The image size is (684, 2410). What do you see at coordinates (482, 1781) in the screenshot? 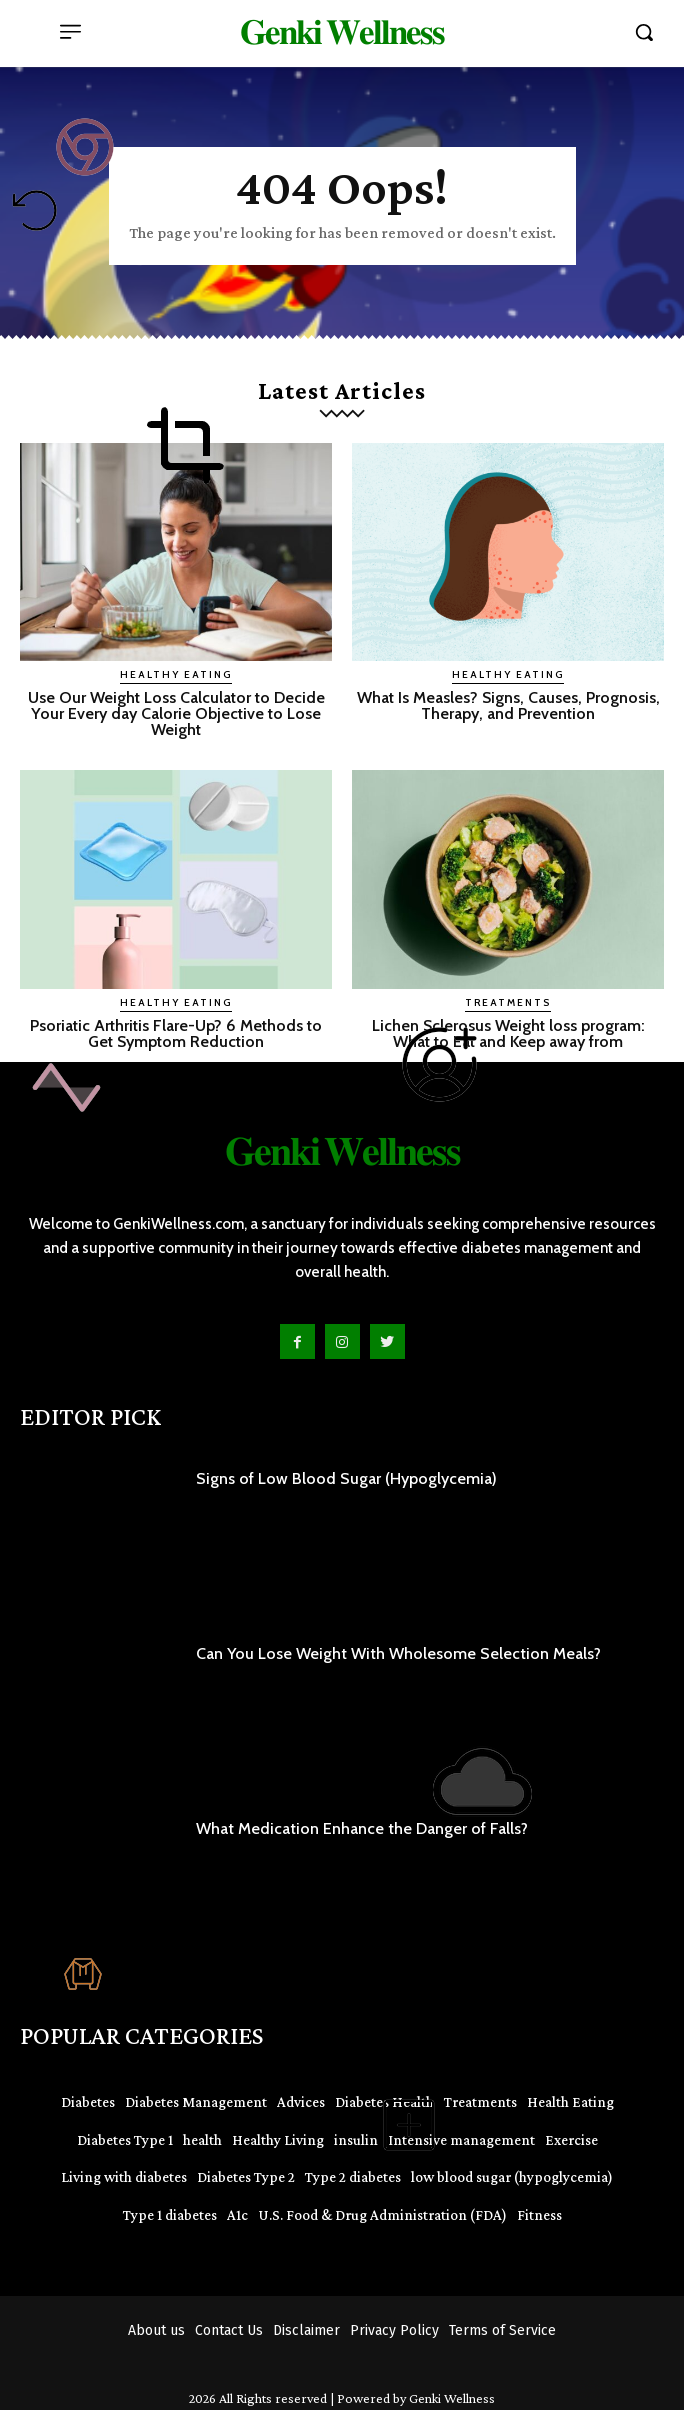
I see `cloud storage or sync status` at bounding box center [482, 1781].